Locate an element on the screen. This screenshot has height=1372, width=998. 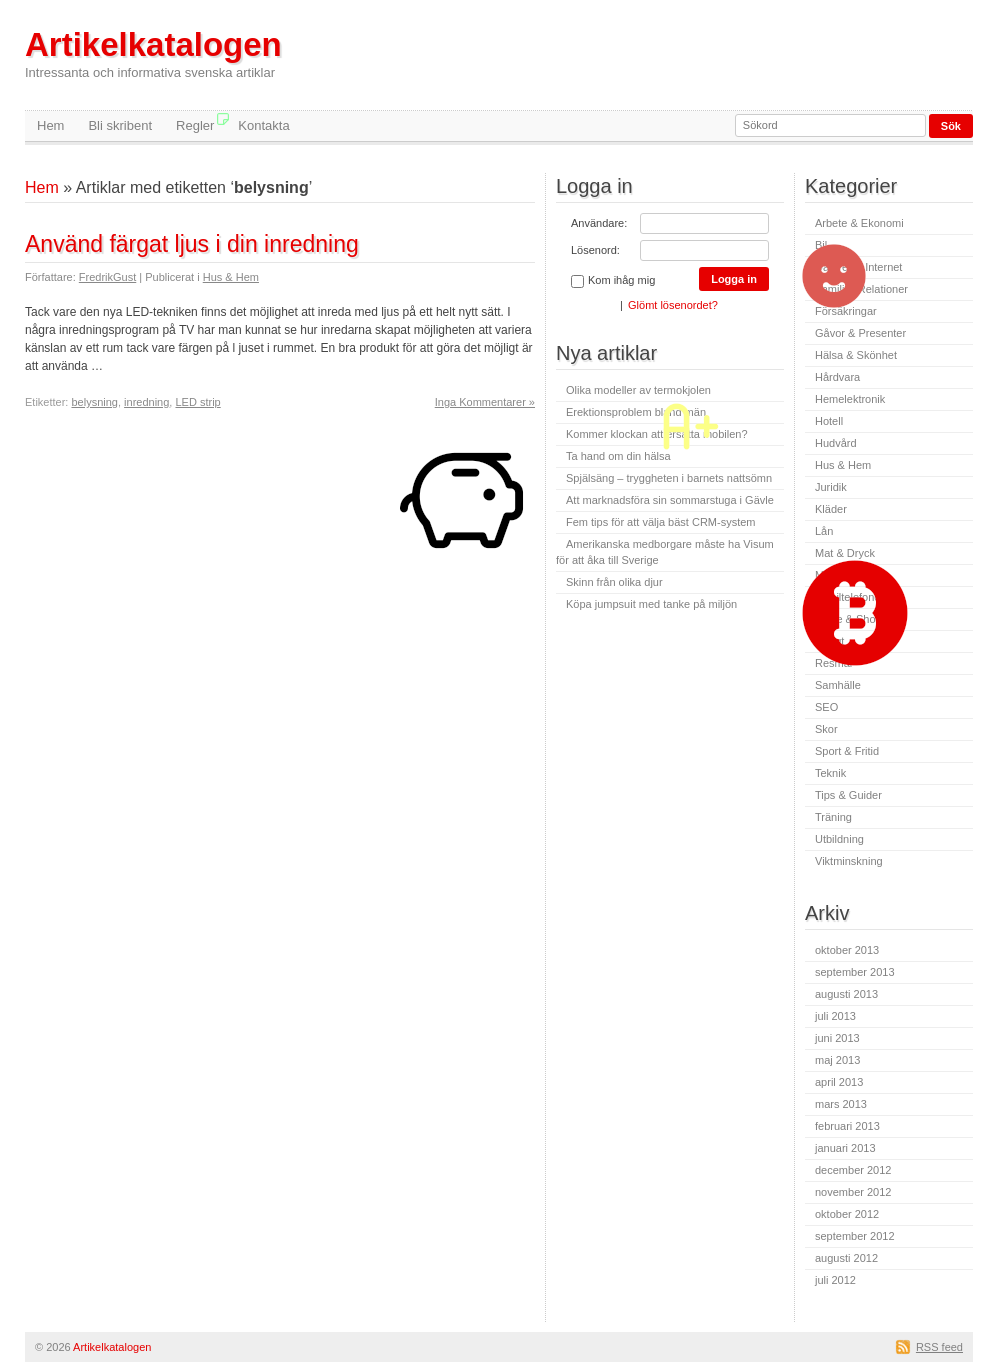
add a reaction or emoji to a message is located at coordinates (834, 276).